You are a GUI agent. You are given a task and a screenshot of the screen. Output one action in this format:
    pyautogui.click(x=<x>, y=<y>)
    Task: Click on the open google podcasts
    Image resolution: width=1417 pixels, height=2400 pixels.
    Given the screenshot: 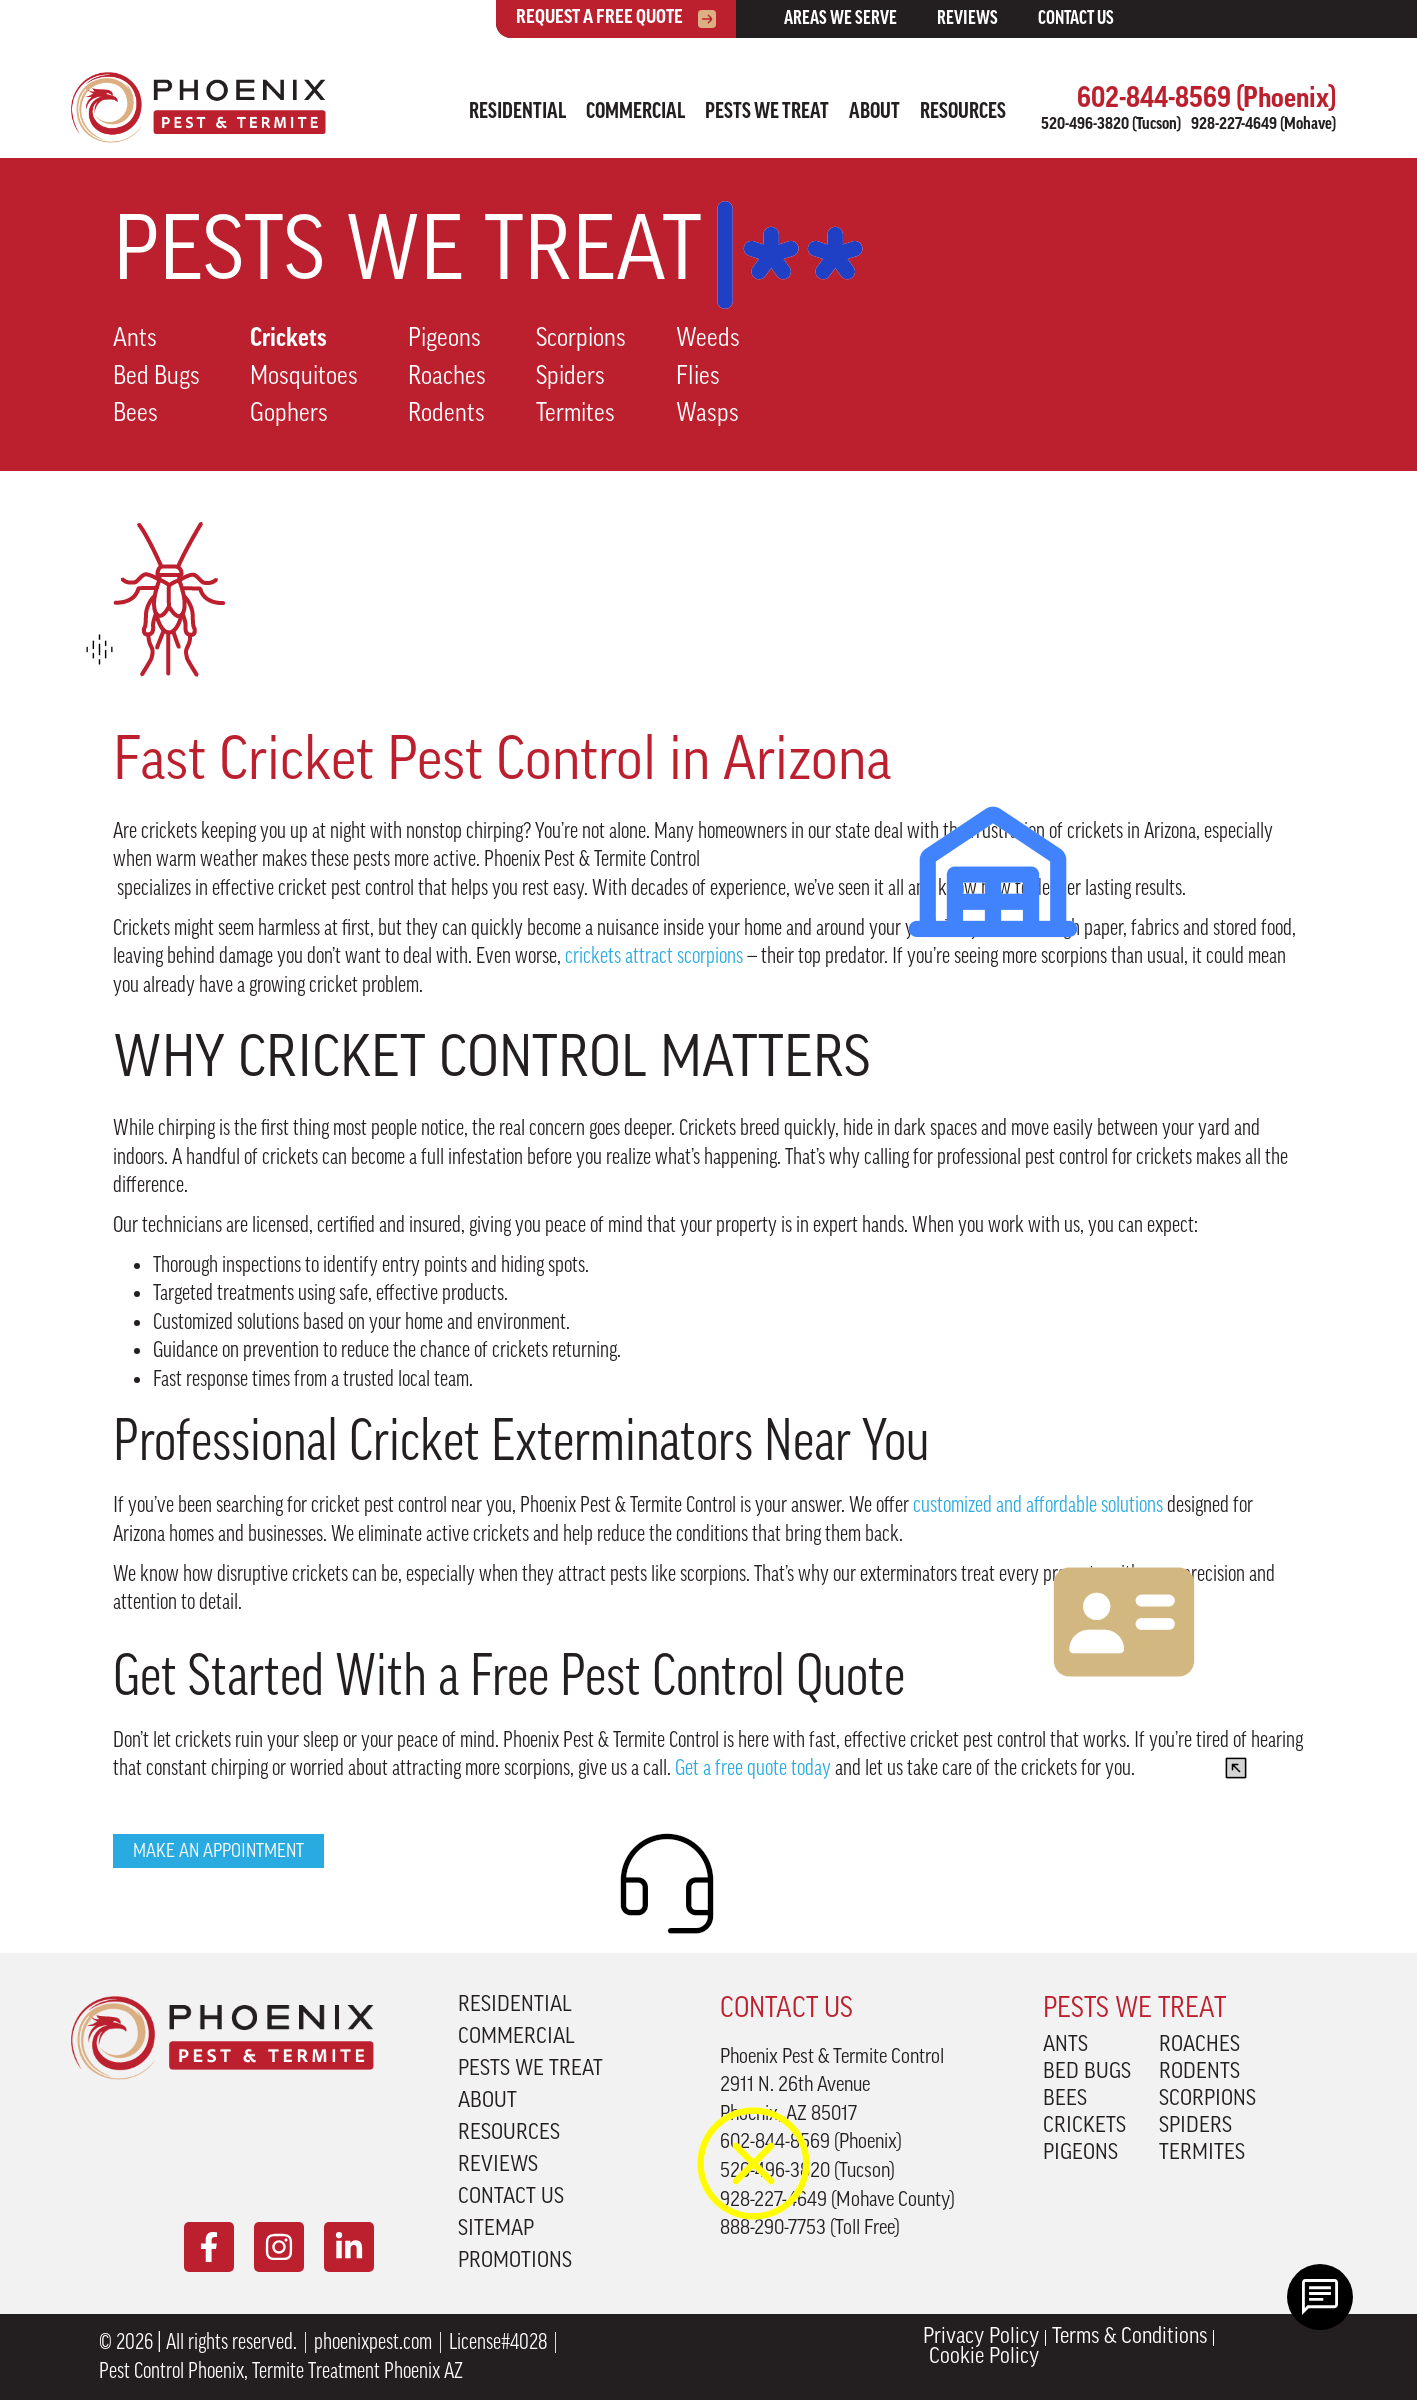 What is the action you would take?
    pyautogui.click(x=99, y=649)
    